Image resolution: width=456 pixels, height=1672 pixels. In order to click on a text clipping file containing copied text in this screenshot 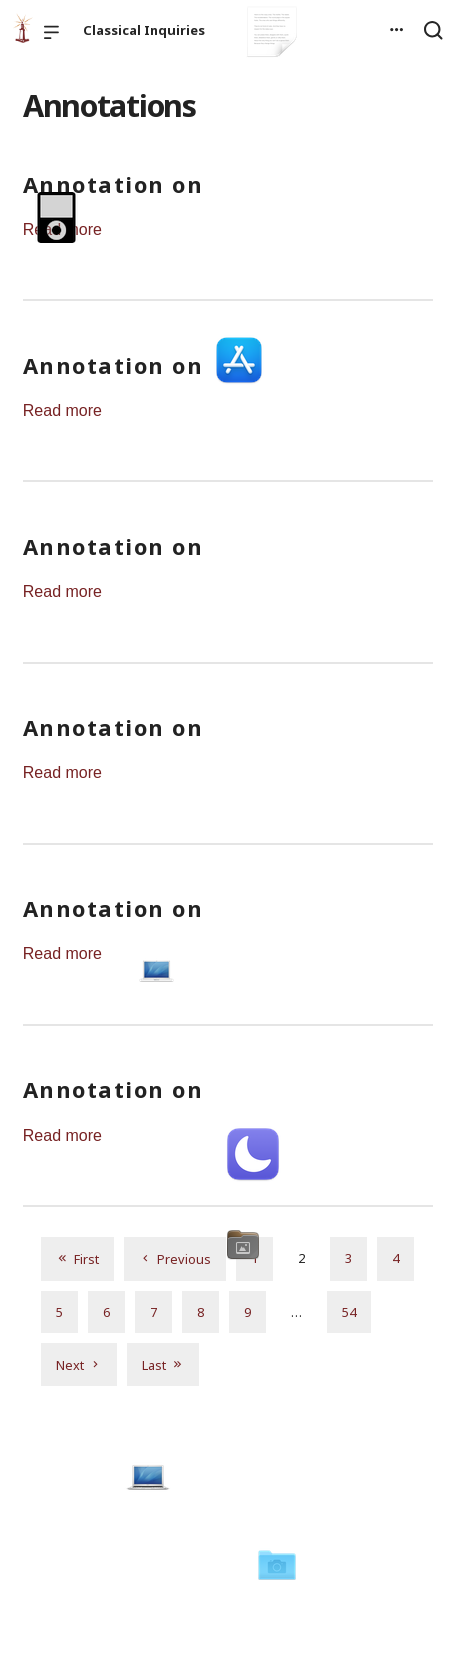, I will do `click(272, 33)`.